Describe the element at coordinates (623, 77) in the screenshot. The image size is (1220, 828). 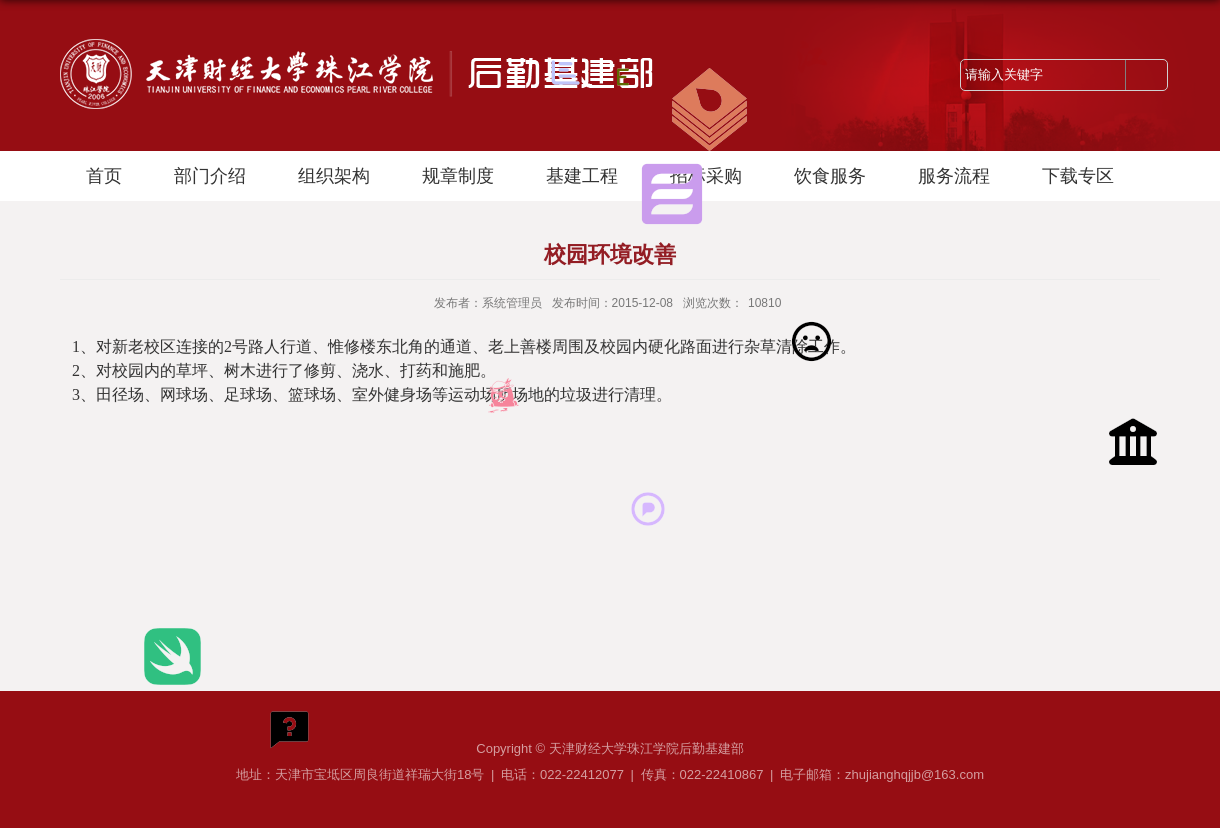
I see `the letter "e" icon, typically used for alphabetical indexing or text formatting` at that location.